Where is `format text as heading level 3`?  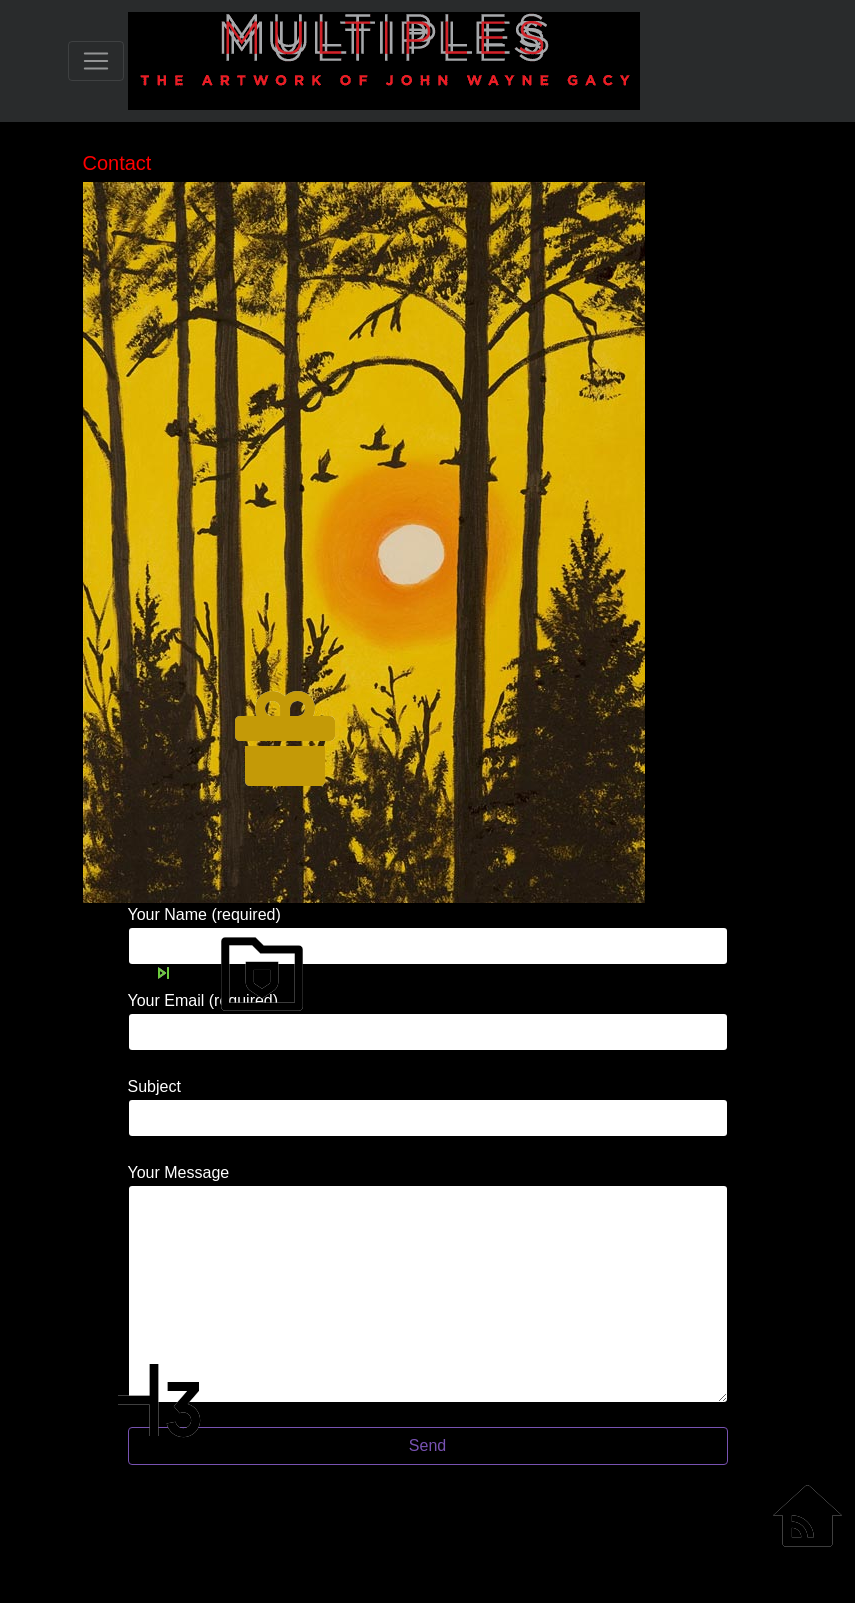
format text as heading level 3 is located at coordinates (154, 1400).